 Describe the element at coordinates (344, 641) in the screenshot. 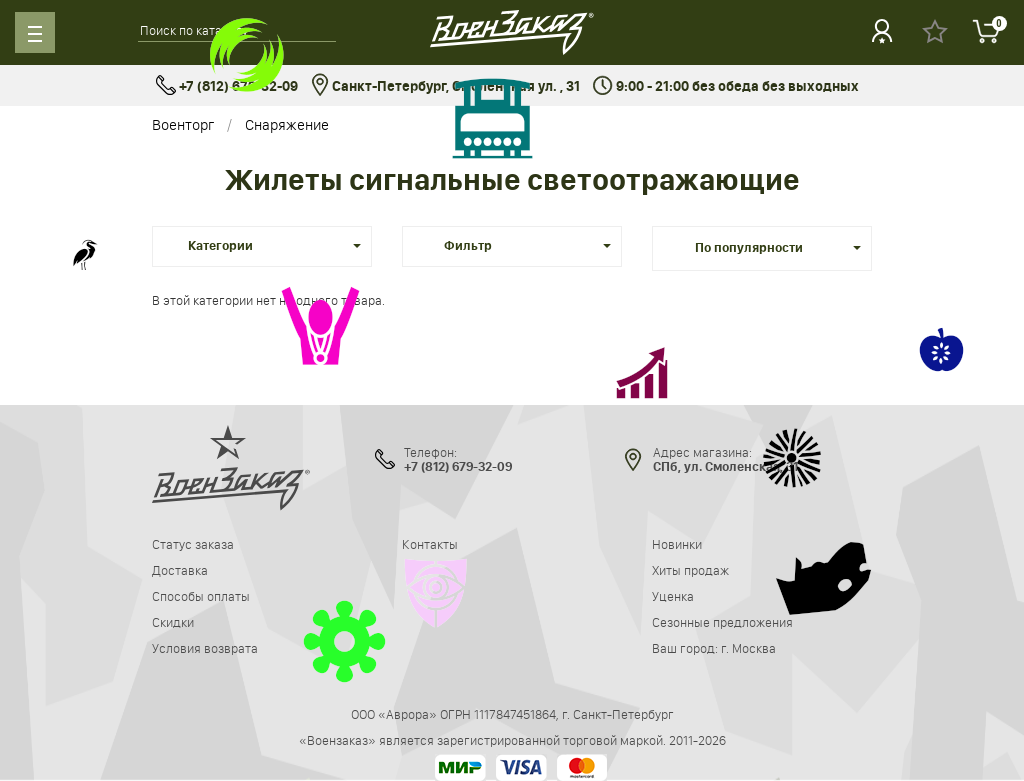

I see `indicates slow processing or loading state` at that location.